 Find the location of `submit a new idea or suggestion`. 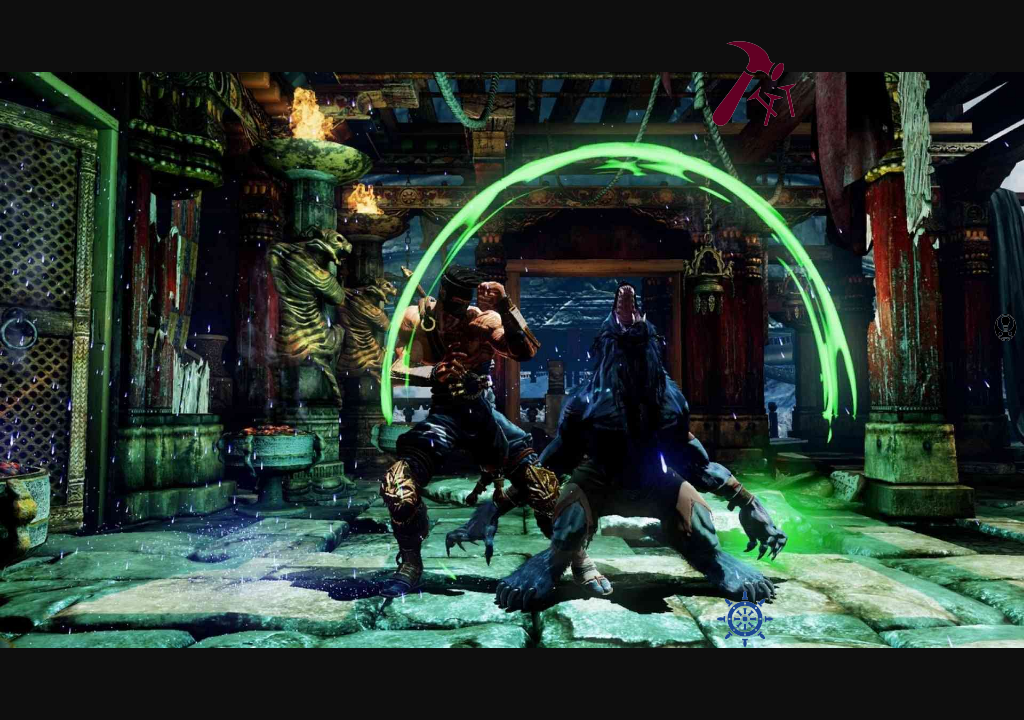

submit a new idea or suggestion is located at coordinates (1005, 327).